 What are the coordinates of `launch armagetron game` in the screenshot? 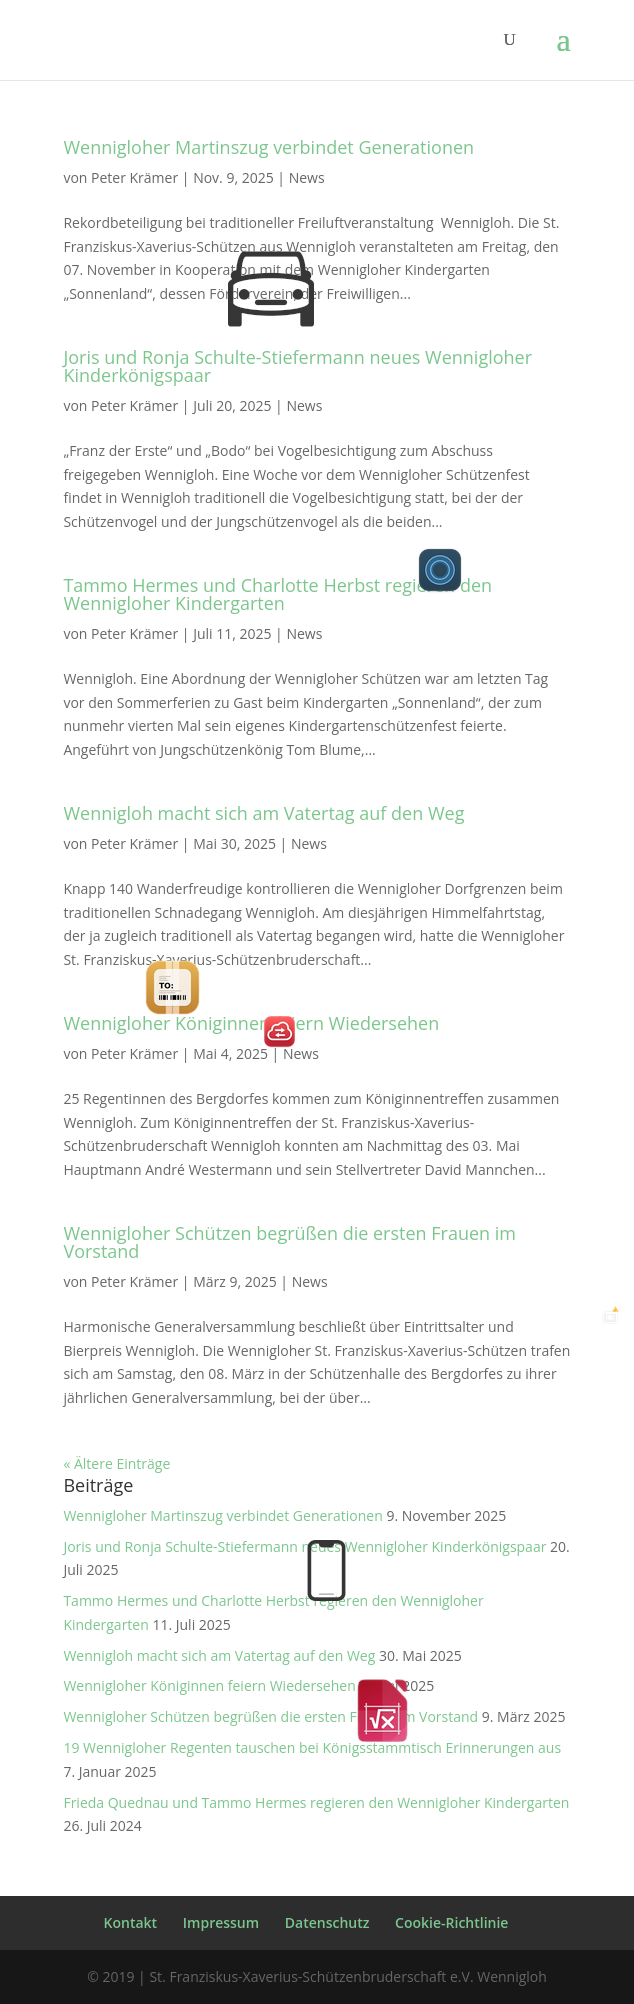 It's located at (440, 570).